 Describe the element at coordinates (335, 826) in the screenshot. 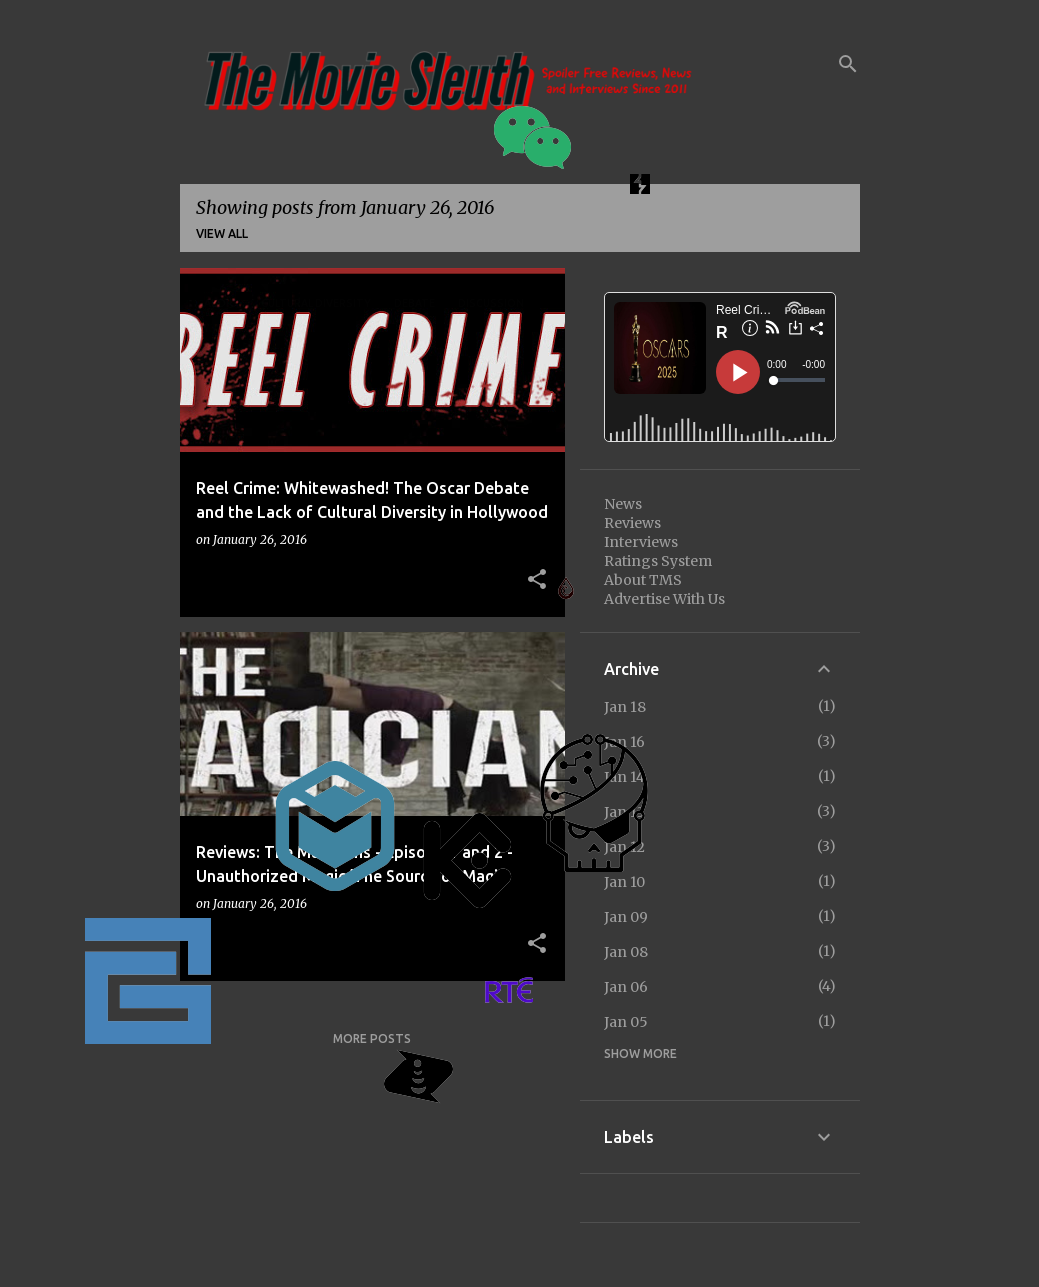

I see `metro bundler logo` at that location.